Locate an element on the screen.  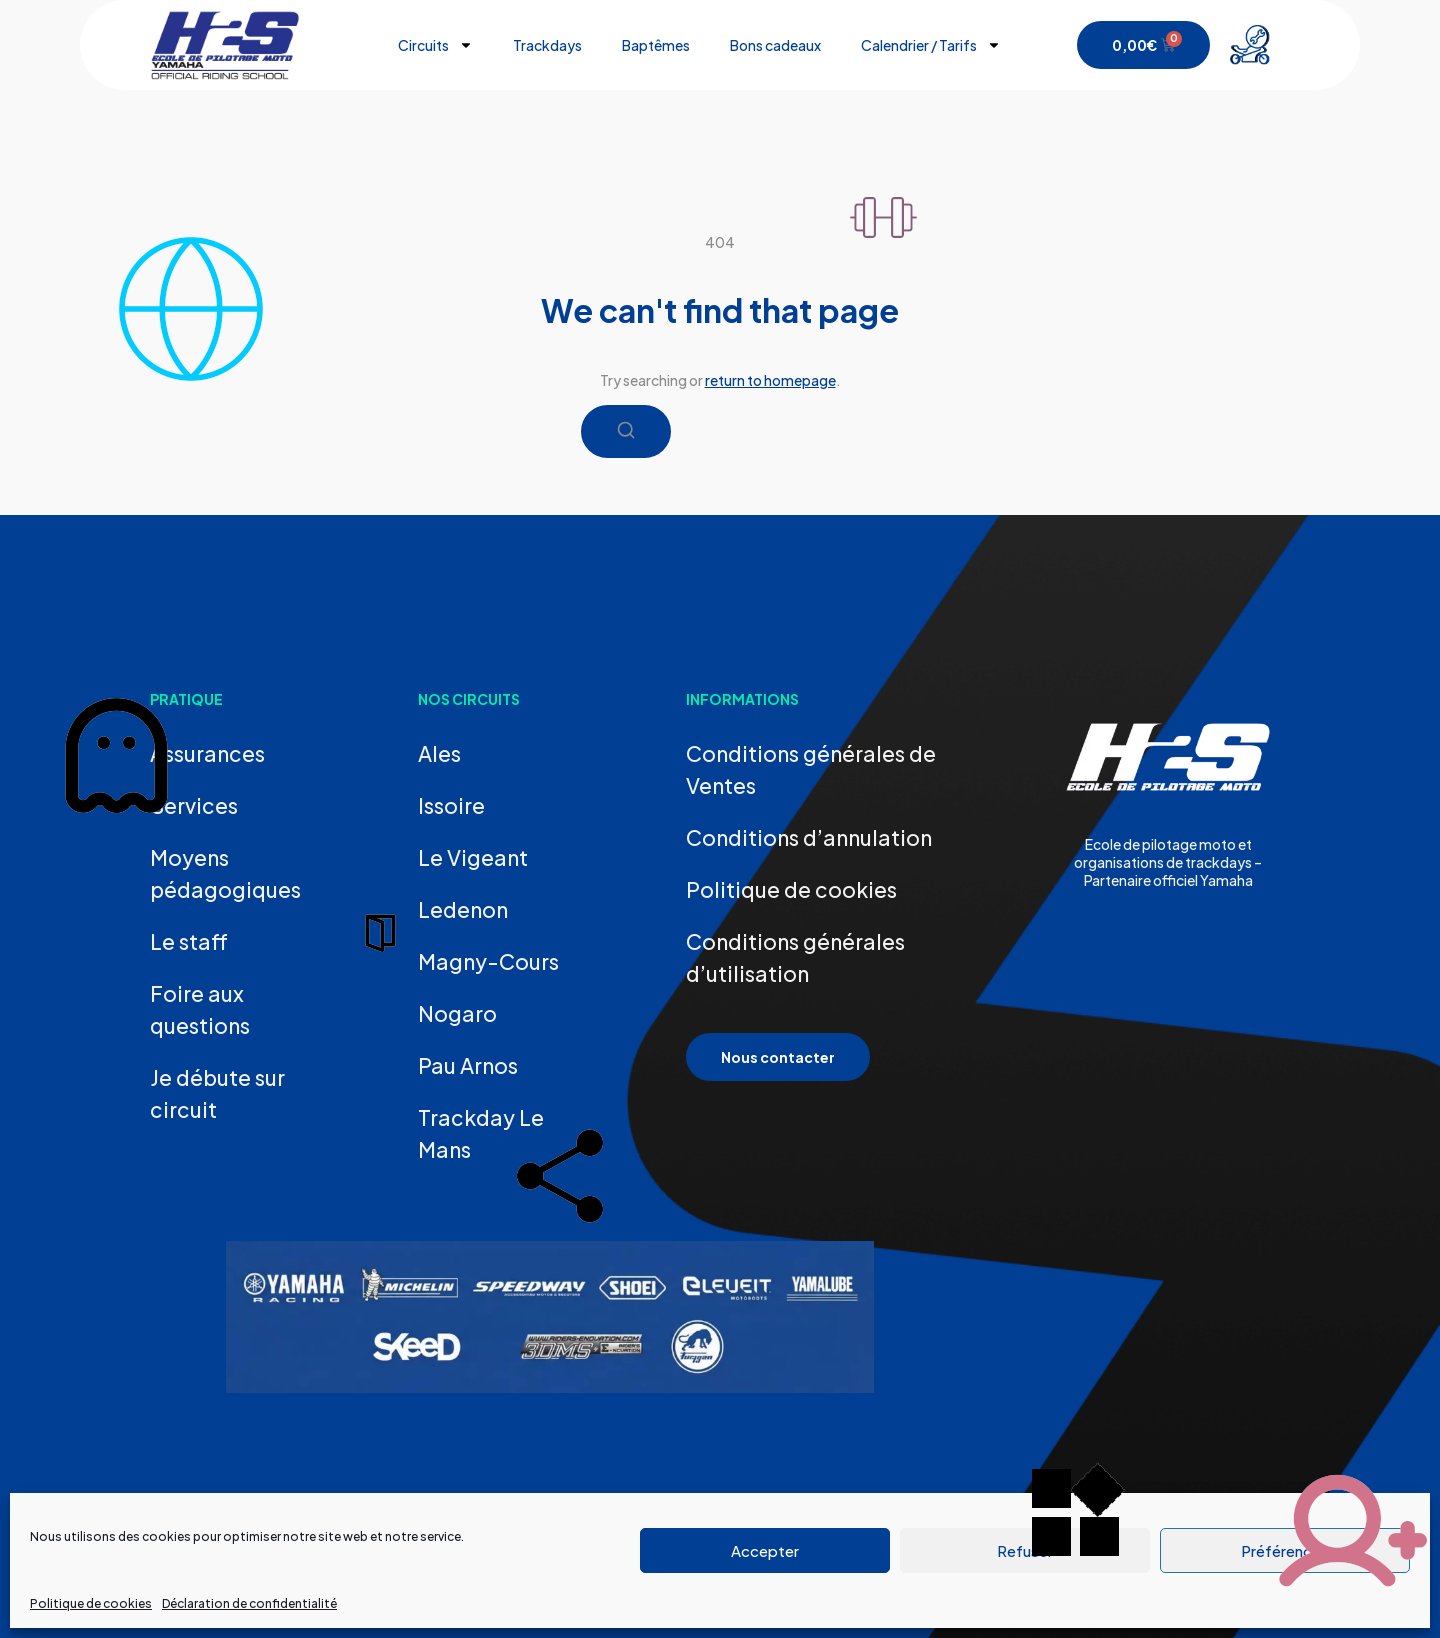
access home screen widgets is located at coordinates (1075, 1512).